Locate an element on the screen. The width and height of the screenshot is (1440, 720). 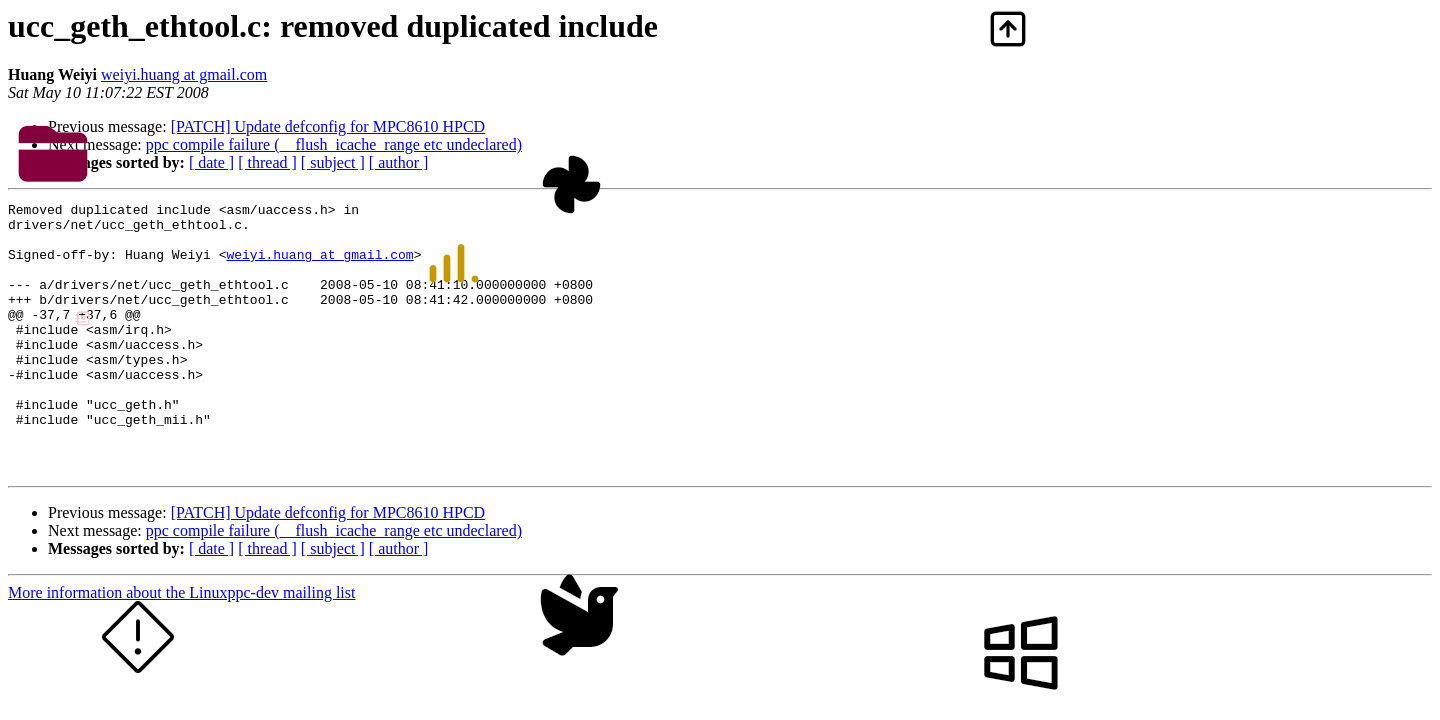
open your contacts list is located at coordinates (82, 318).